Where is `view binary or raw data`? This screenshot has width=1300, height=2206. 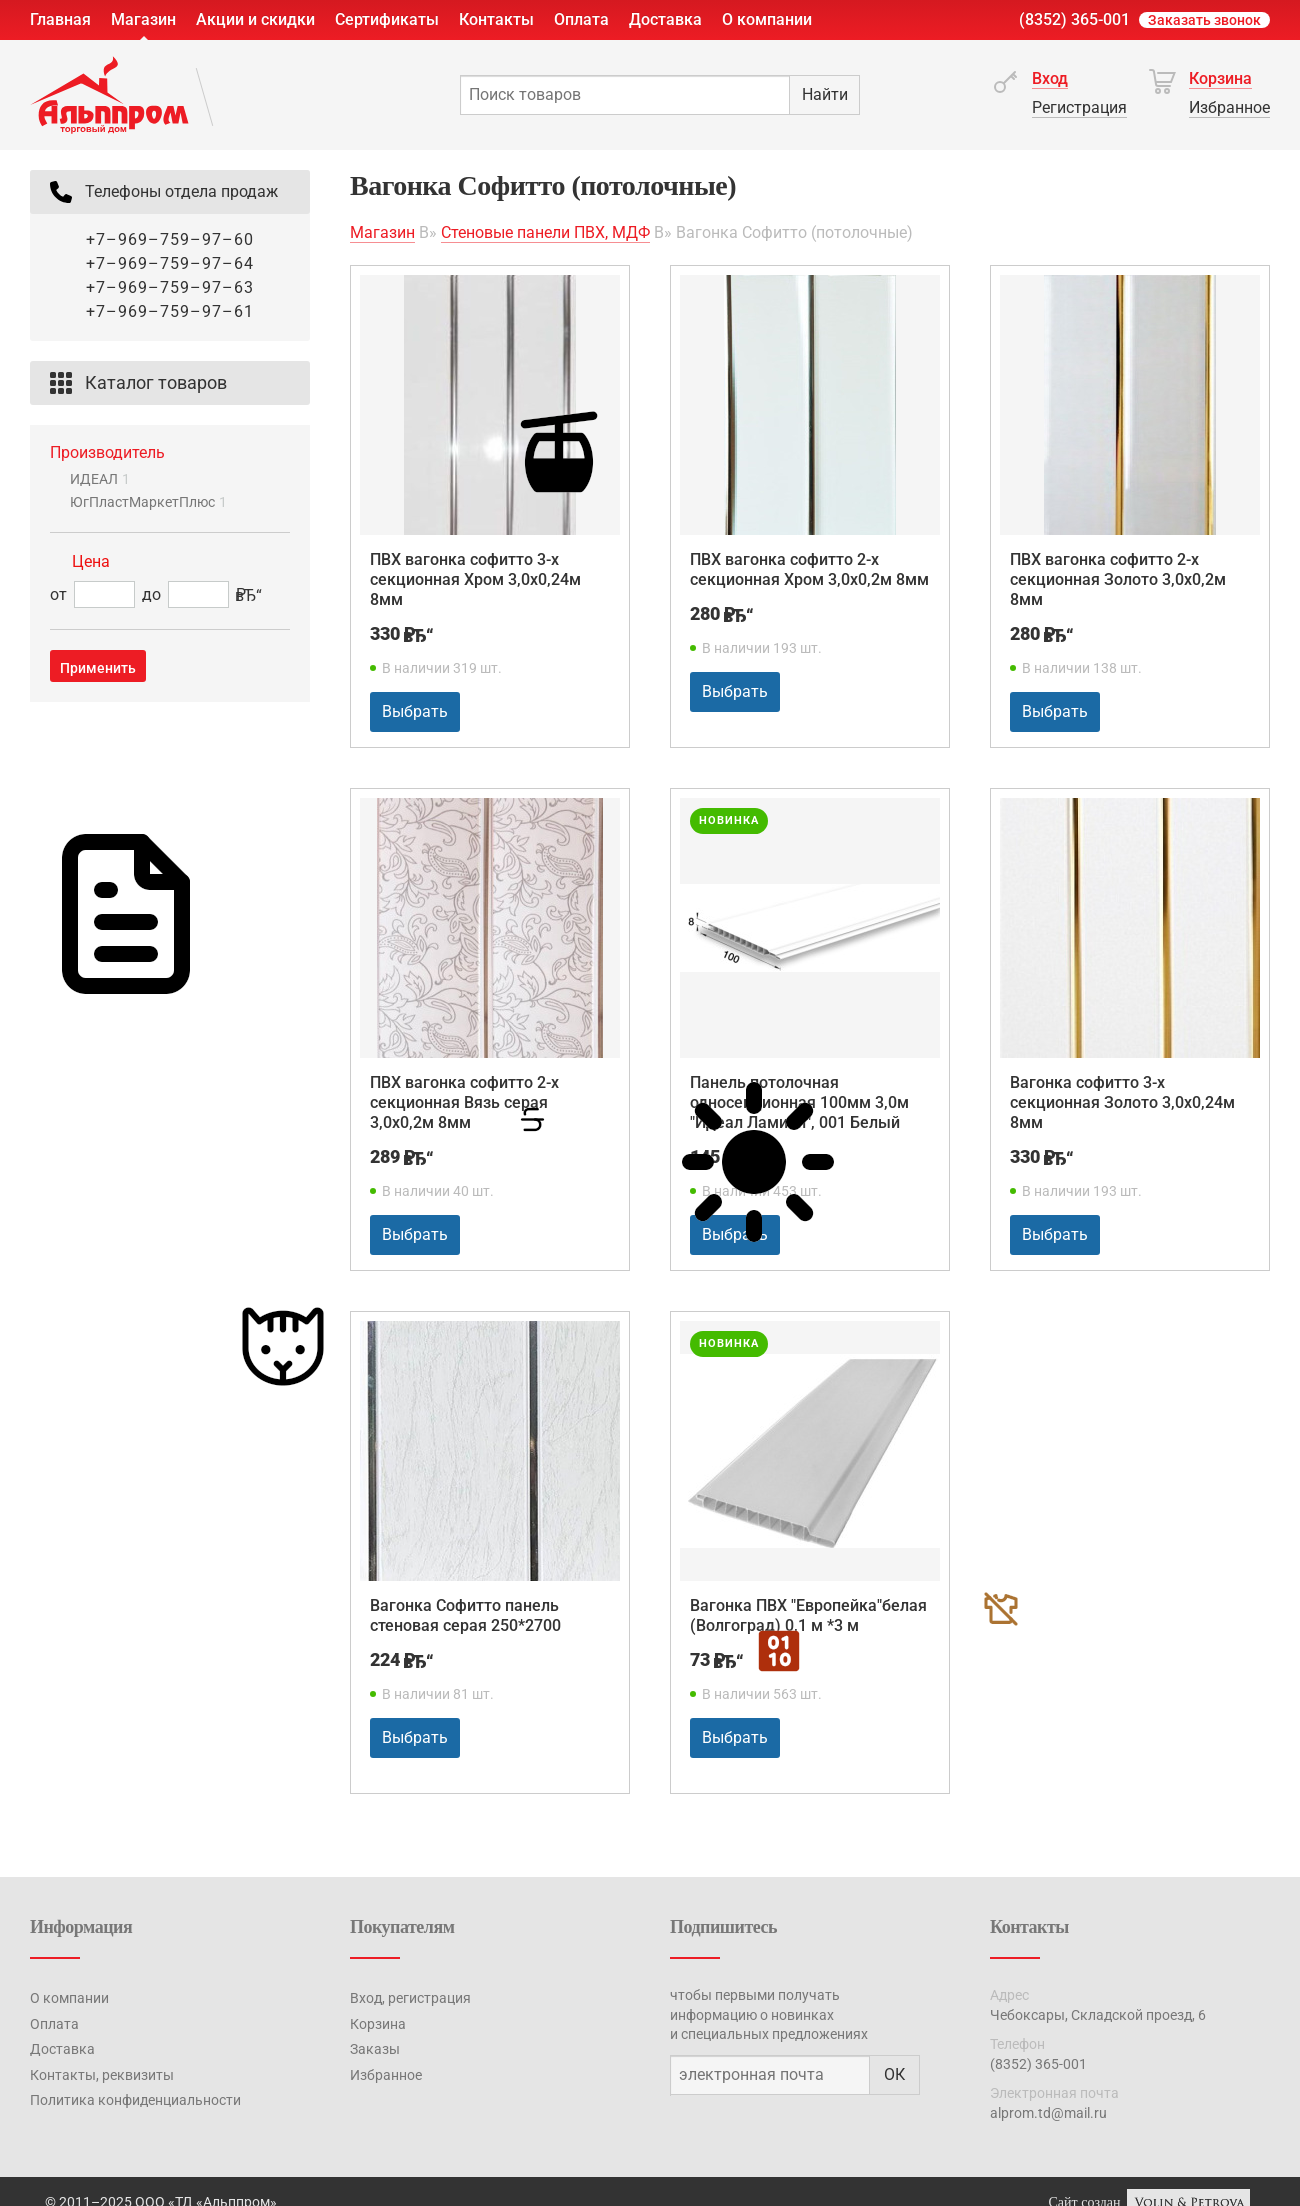
view binary or raw data is located at coordinates (779, 1651).